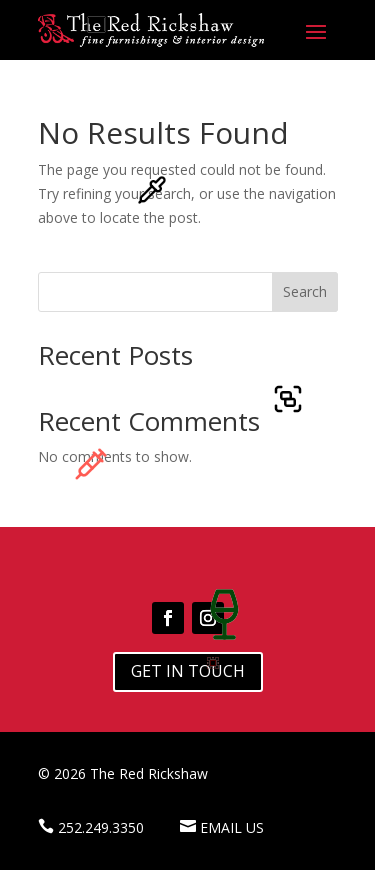 The width and height of the screenshot is (375, 870). Describe the element at coordinates (288, 399) in the screenshot. I see `group selected objects together` at that location.